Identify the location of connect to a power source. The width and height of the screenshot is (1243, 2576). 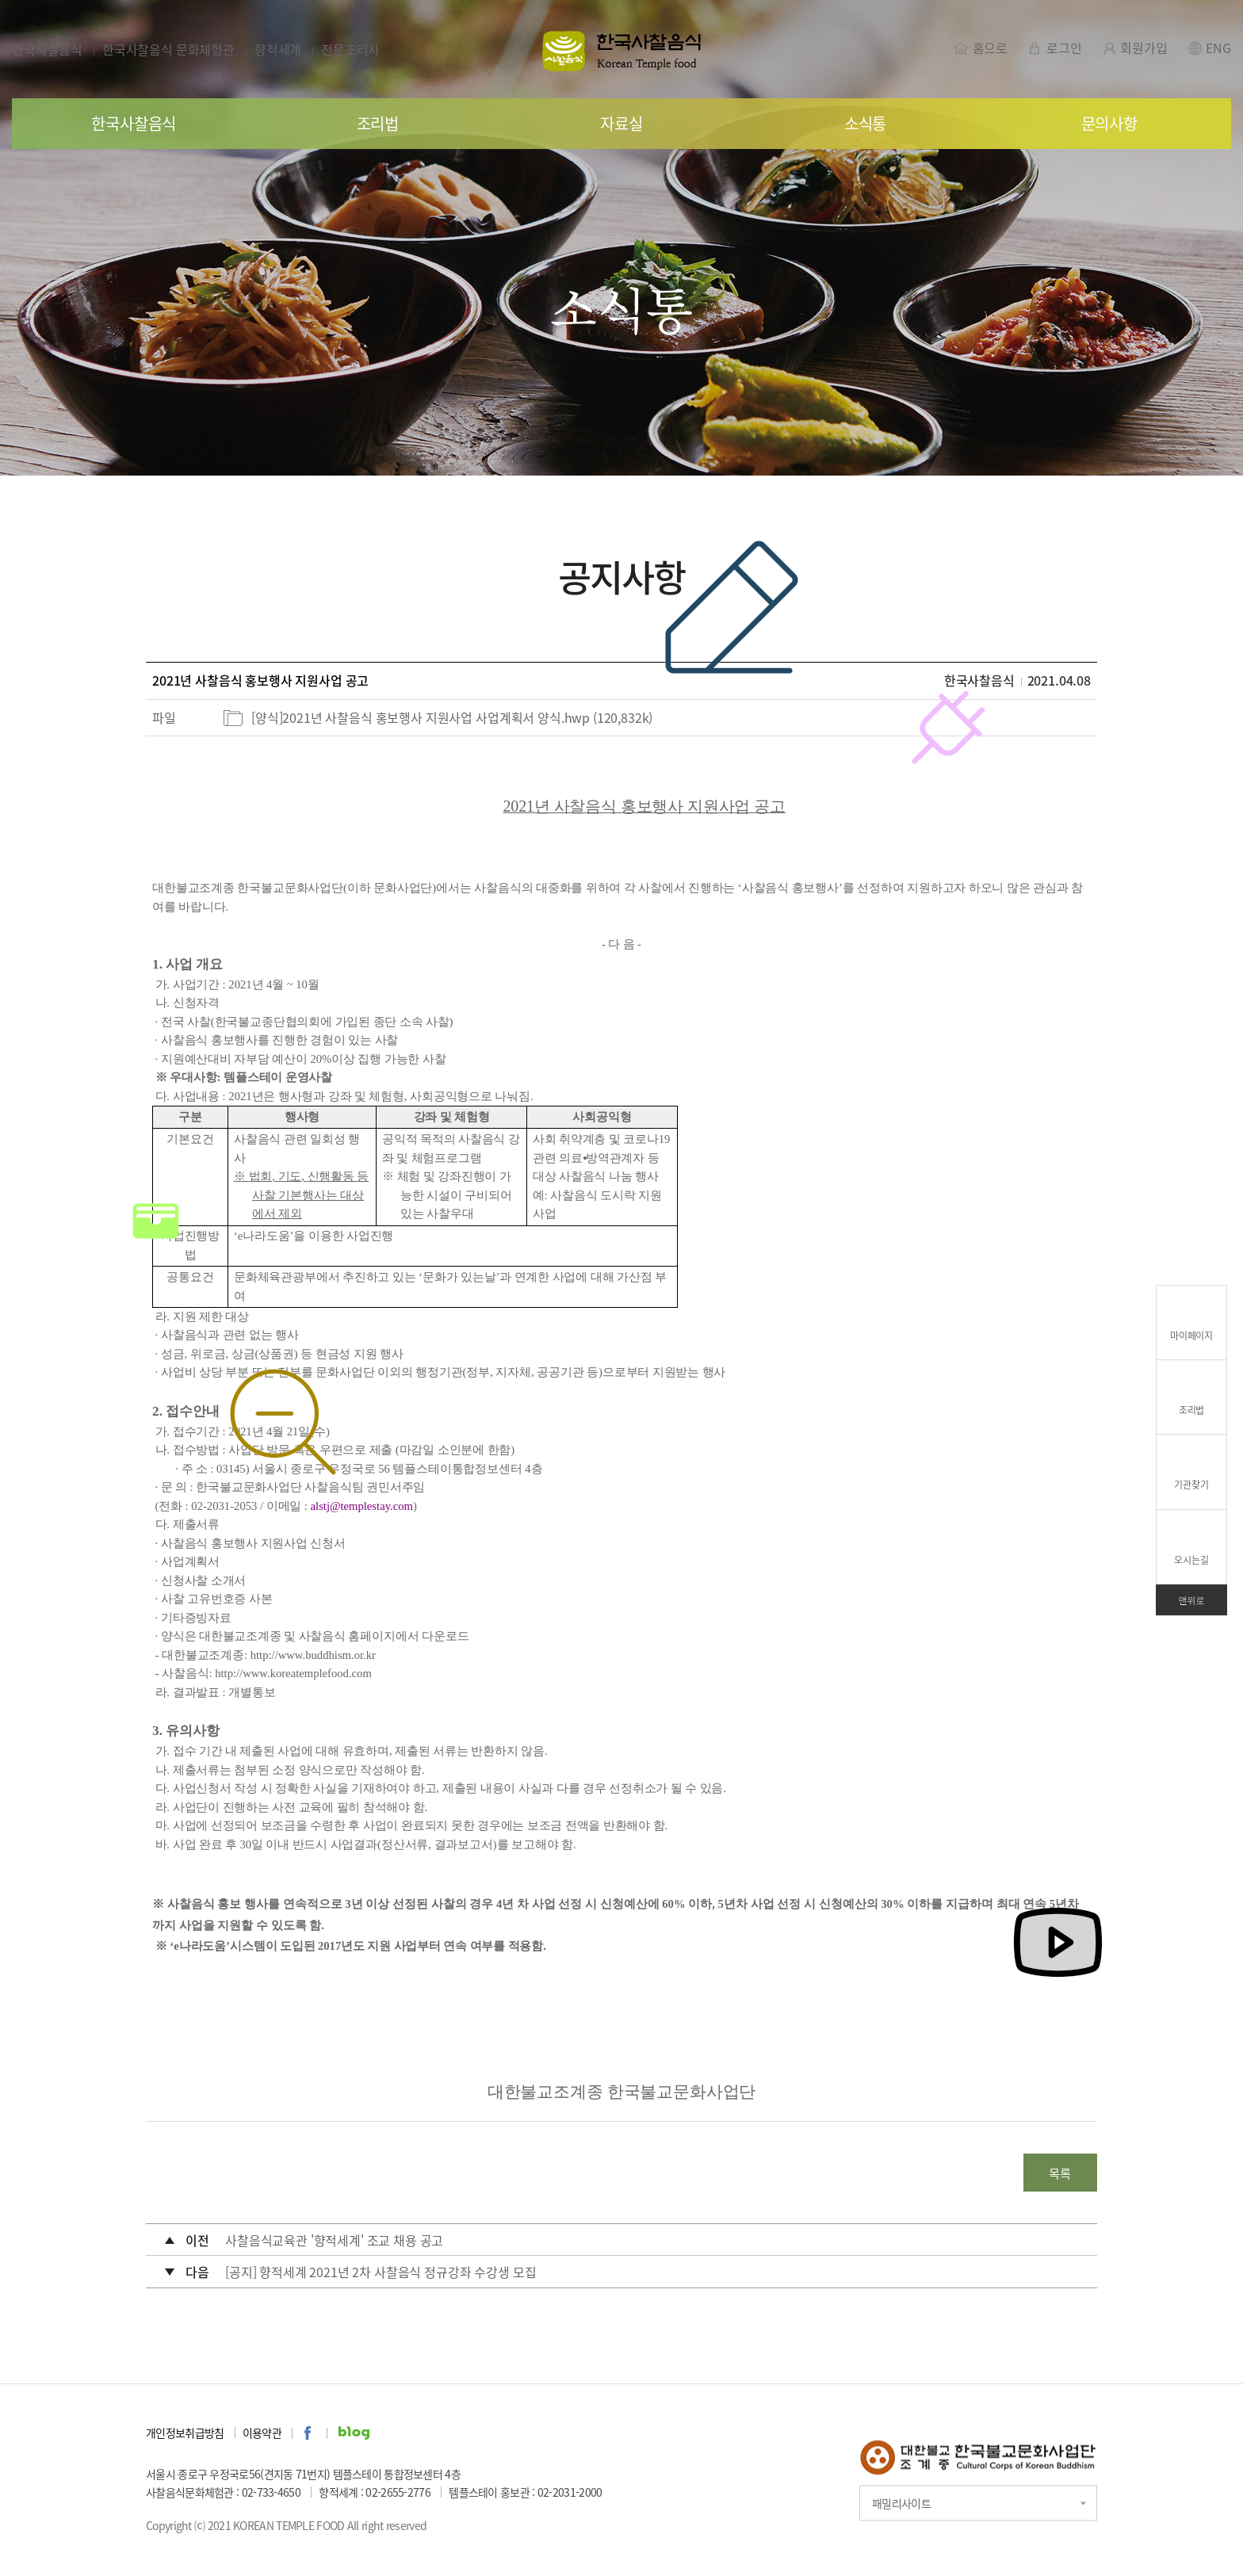
(947, 728).